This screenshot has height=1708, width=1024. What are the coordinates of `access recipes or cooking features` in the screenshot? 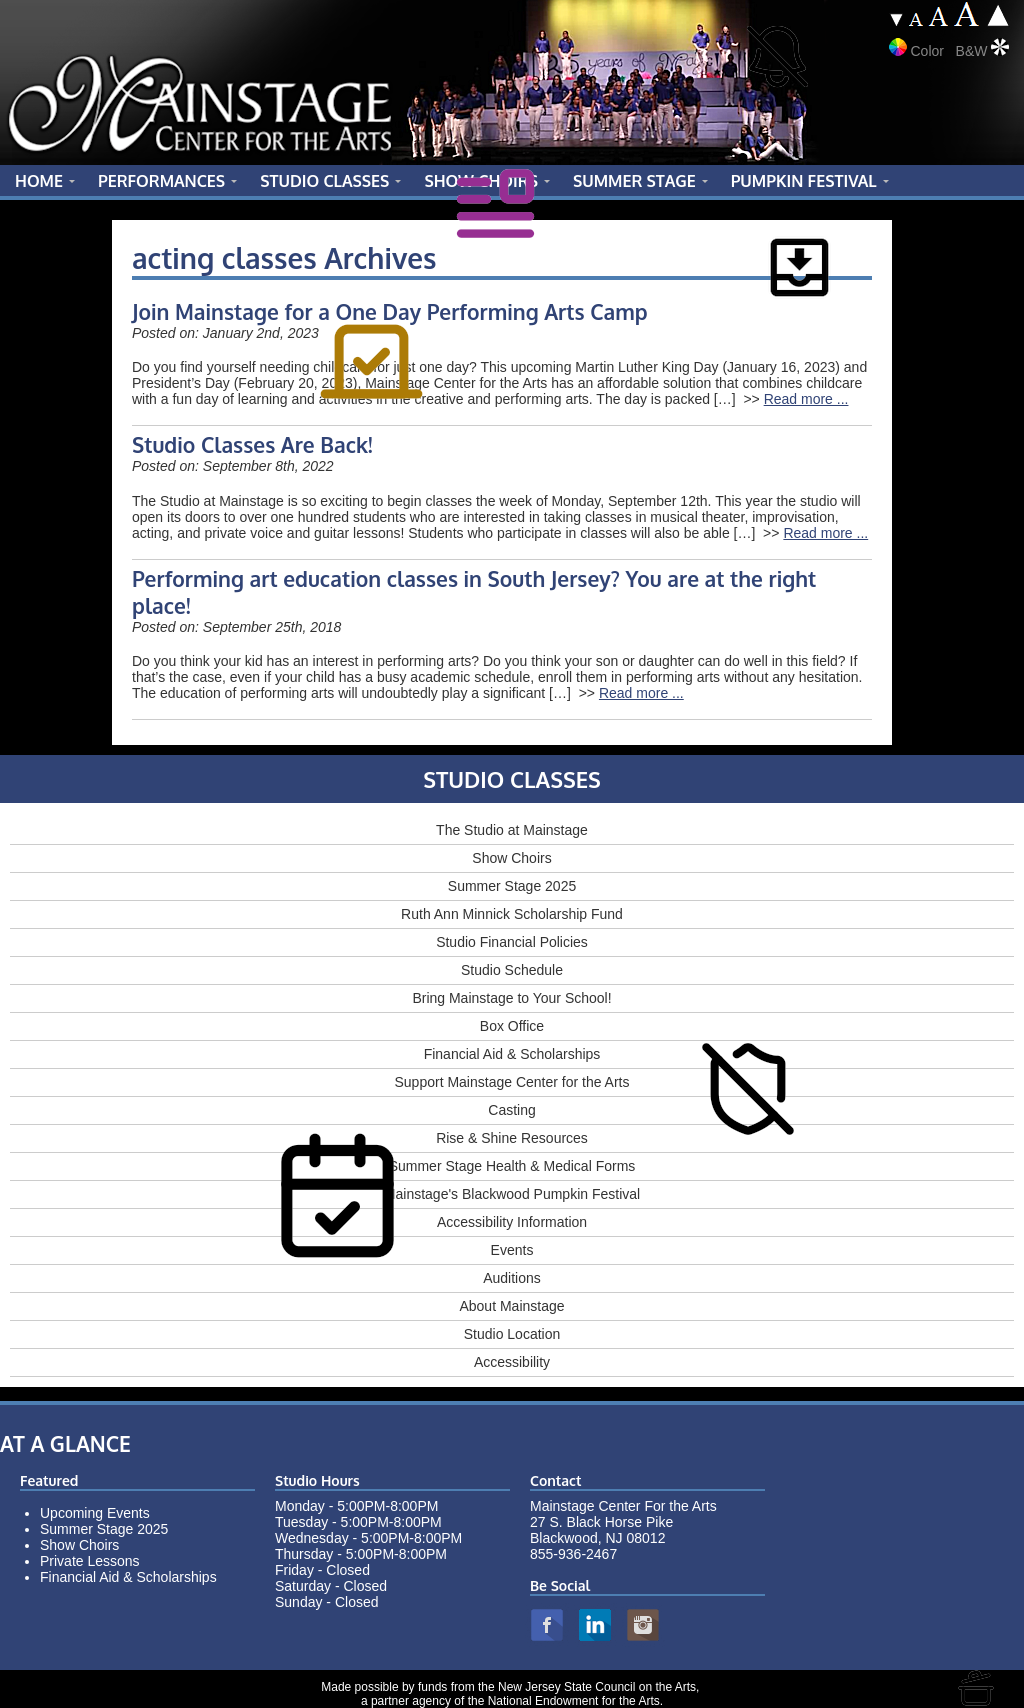 It's located at (976, 1688).